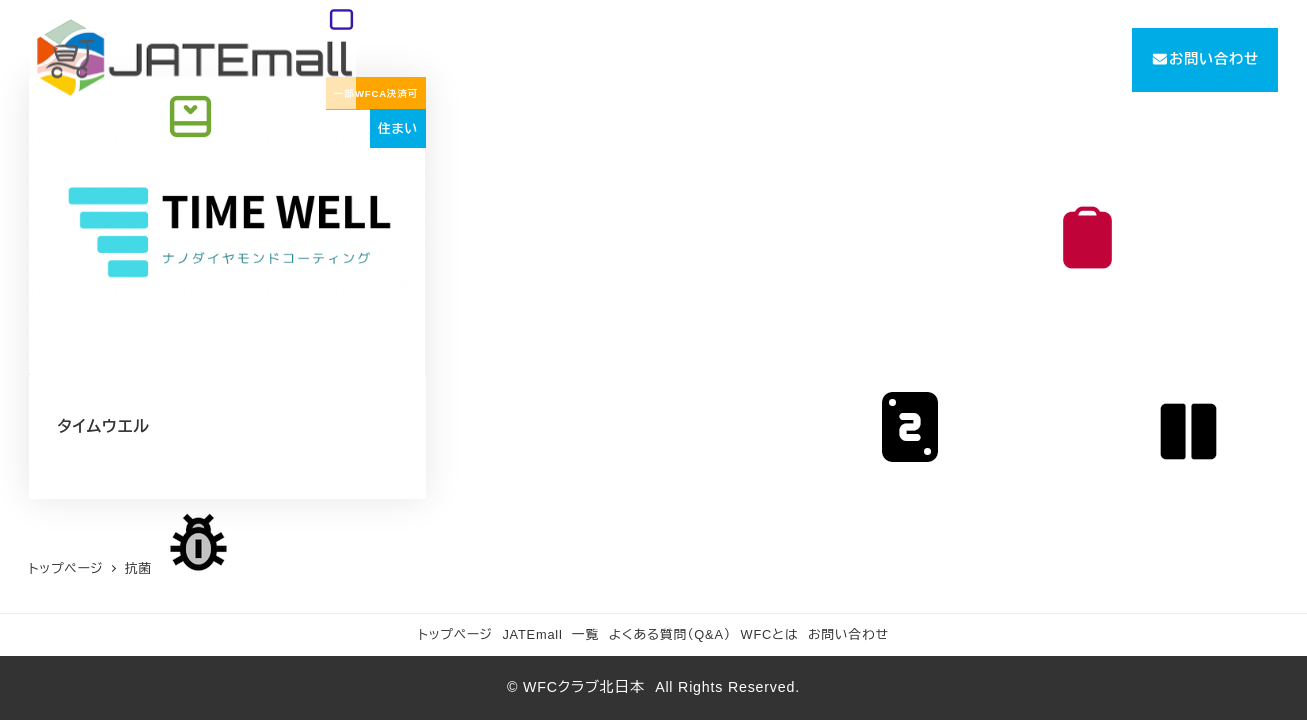  What do you see at coordinates (1087, 237) in the screenshot?
I see `copy content to clipboard` at bounding box center [1087, 237].